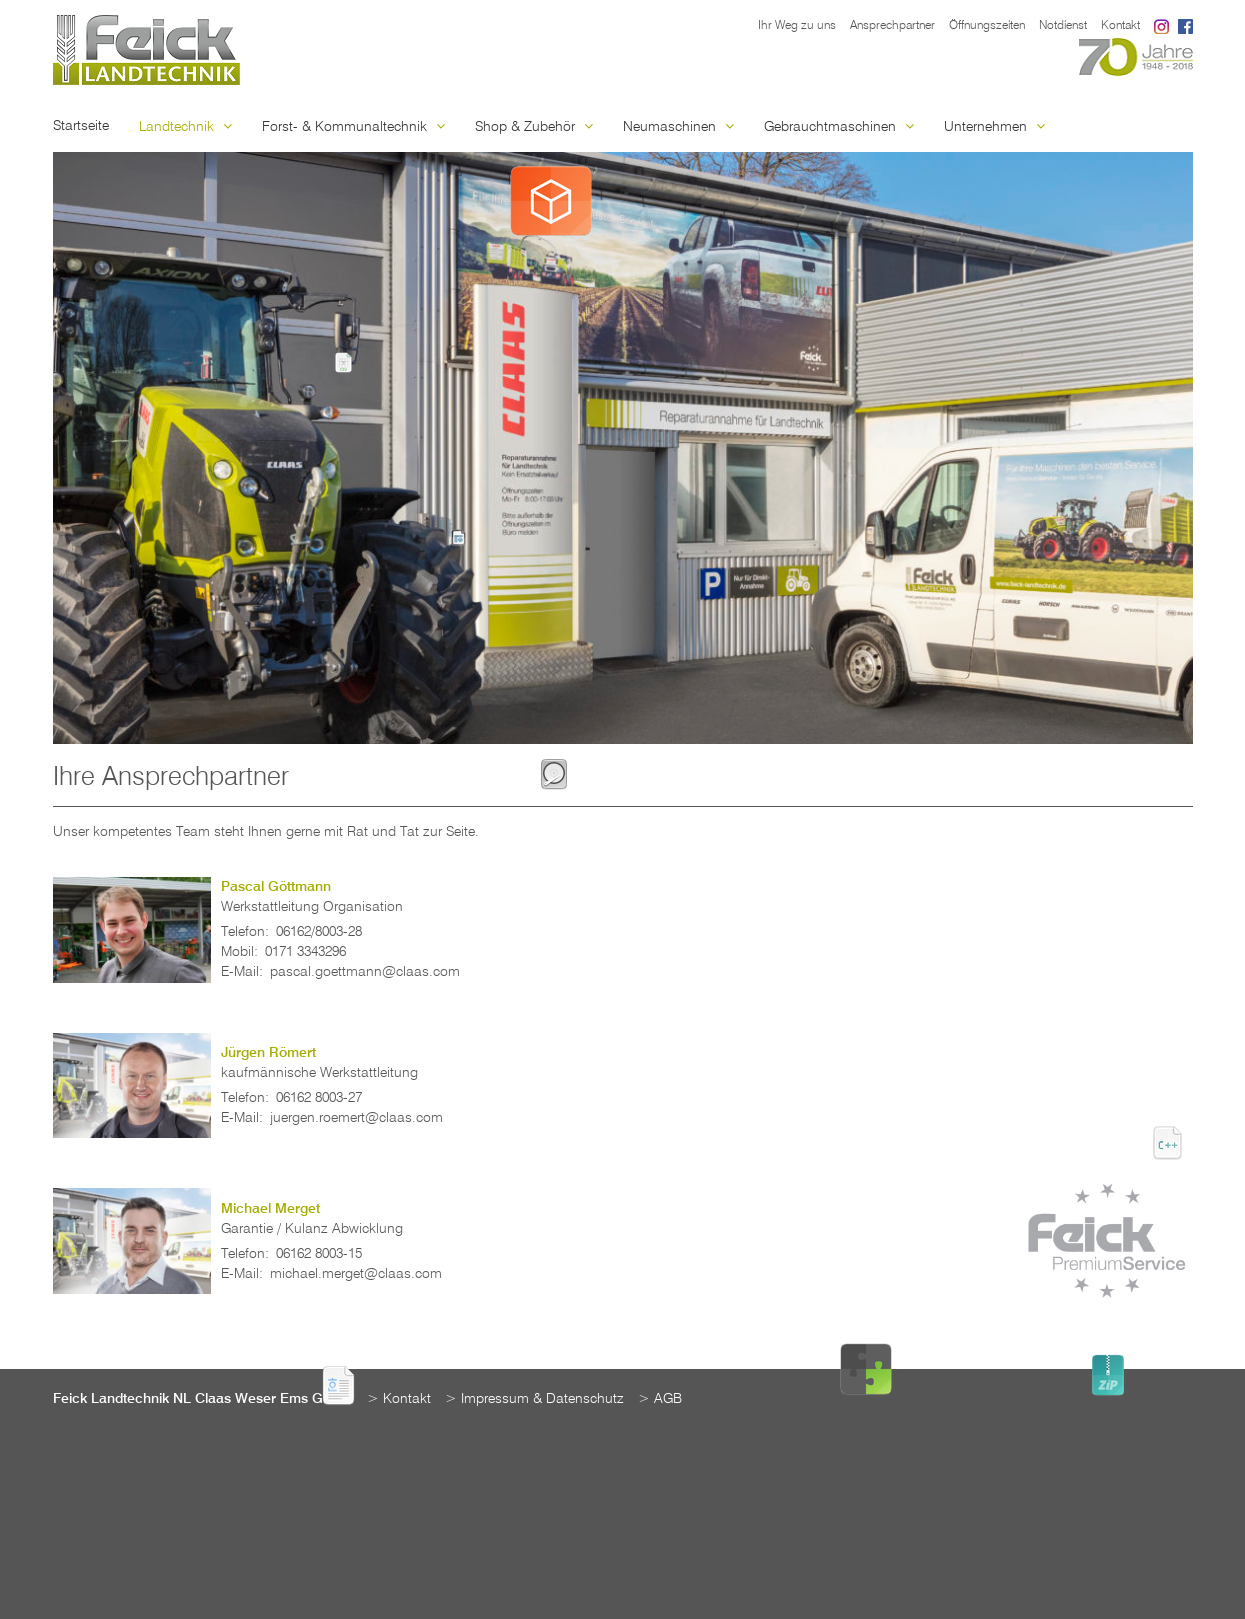  Describe the element at coordinates (866, 1369) in the screenshot. I see `open the extensions manager` at that location.